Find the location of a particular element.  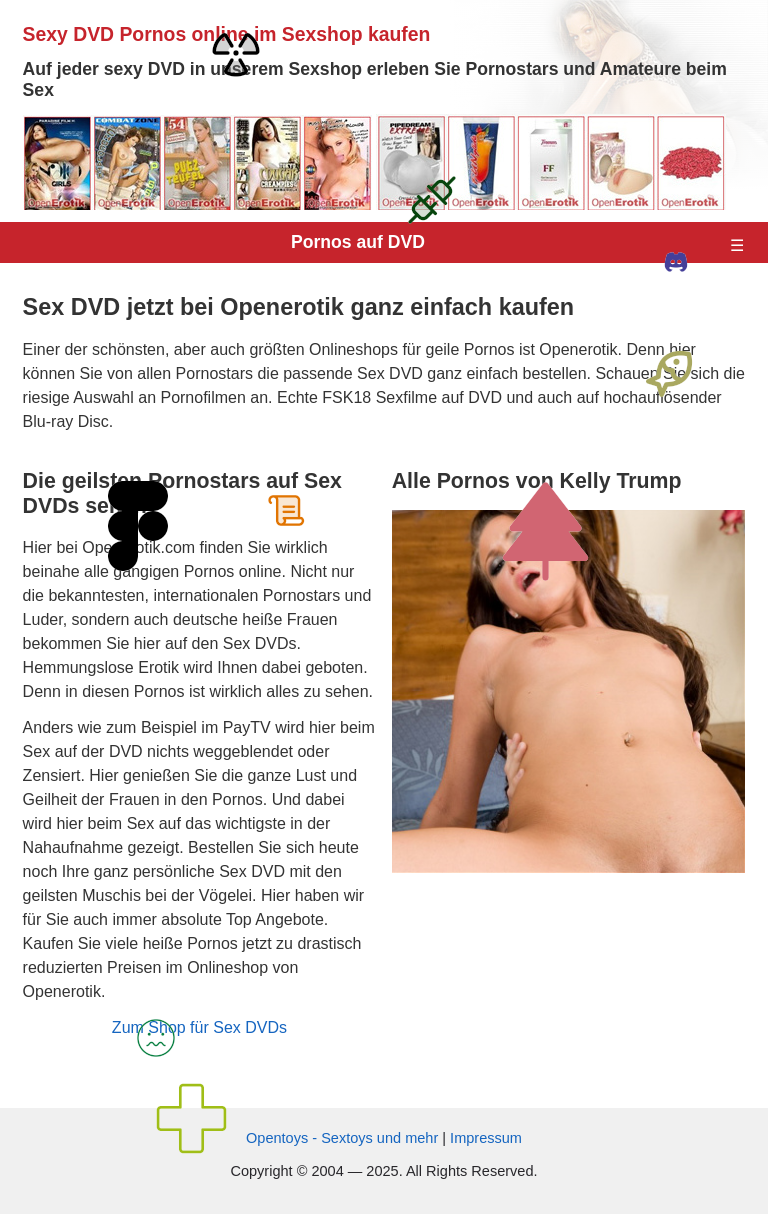

indicates a park or nature area on a map is located at coordinates (545, 531).